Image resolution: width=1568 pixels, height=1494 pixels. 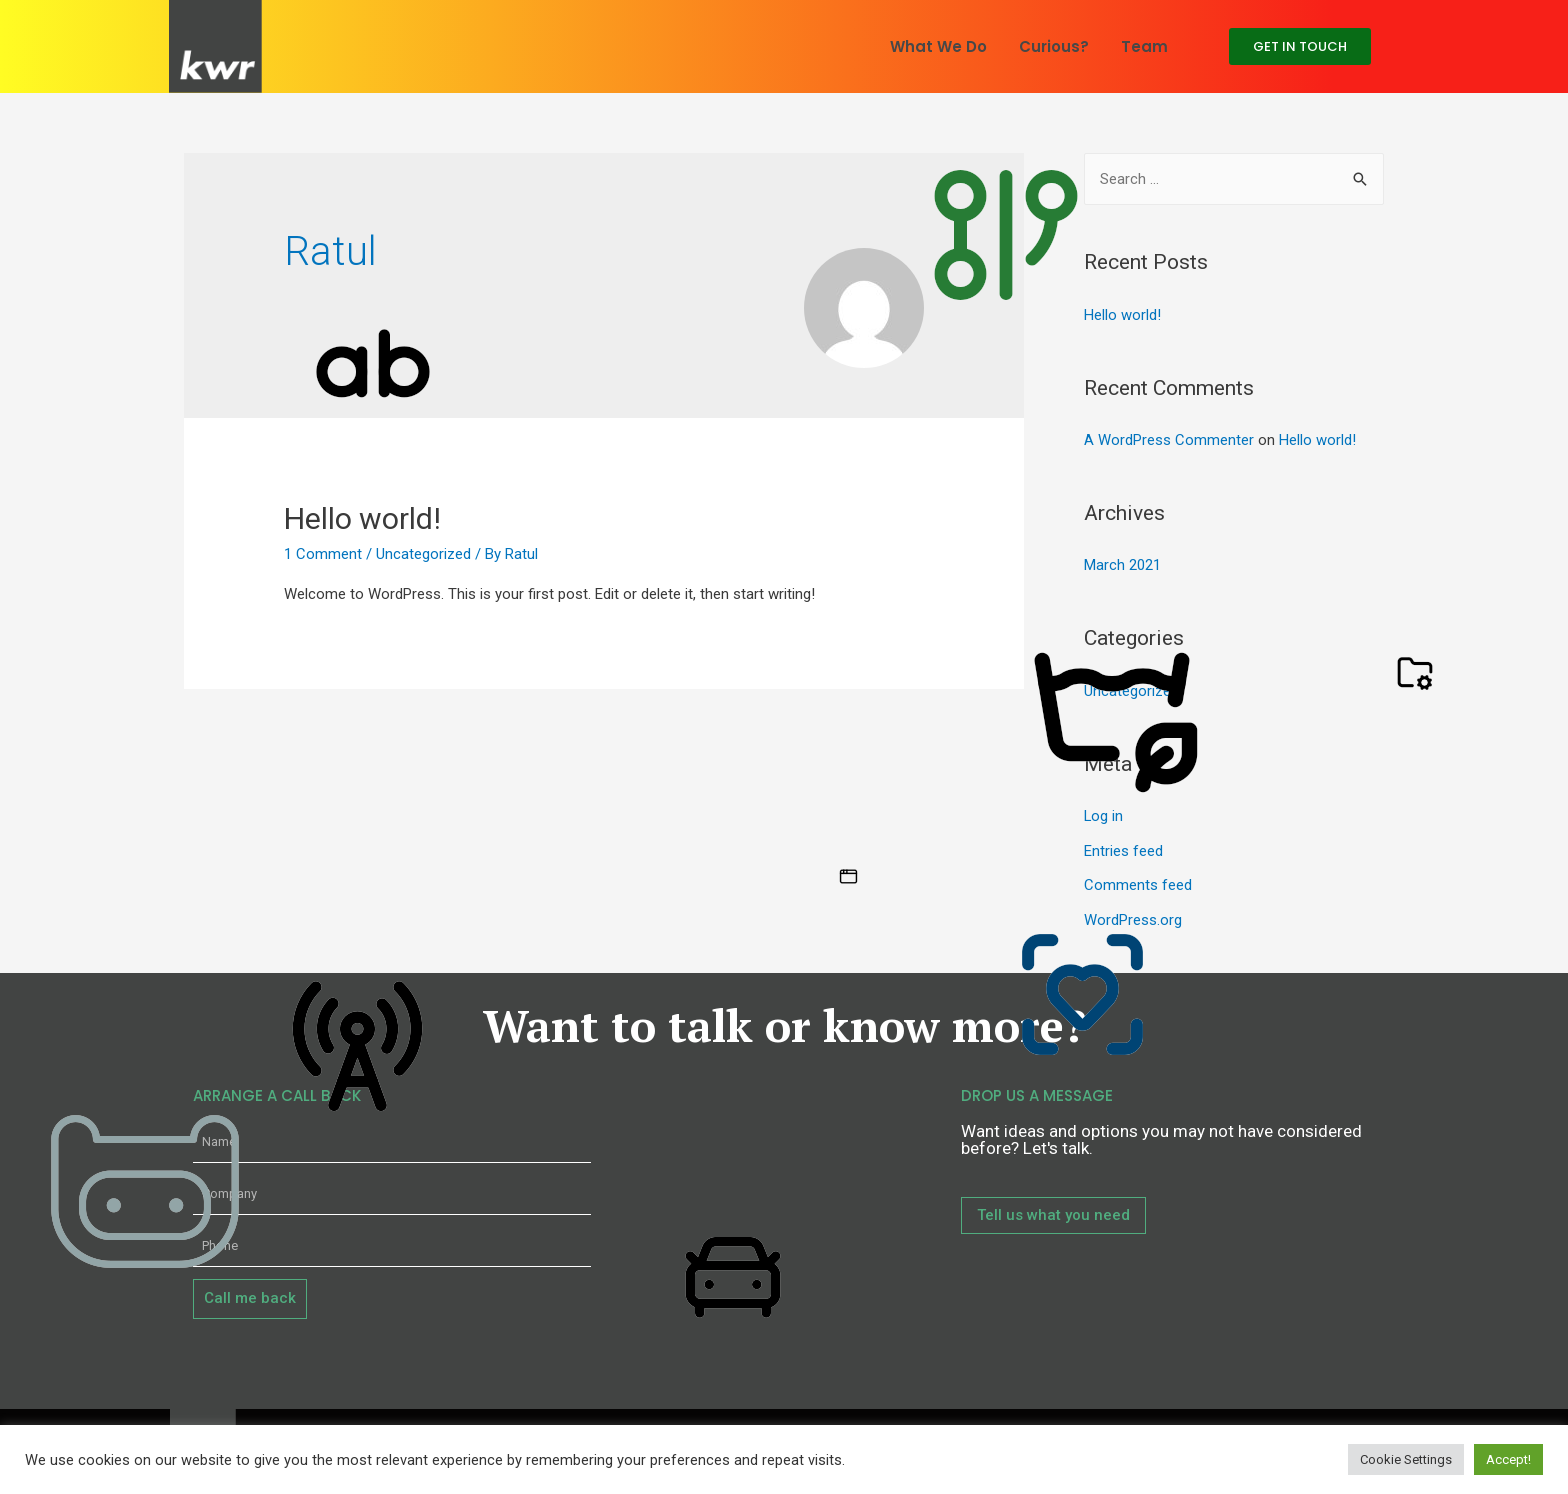 I want to click on scan or detect health vitals, so click(x=1082, y=994).